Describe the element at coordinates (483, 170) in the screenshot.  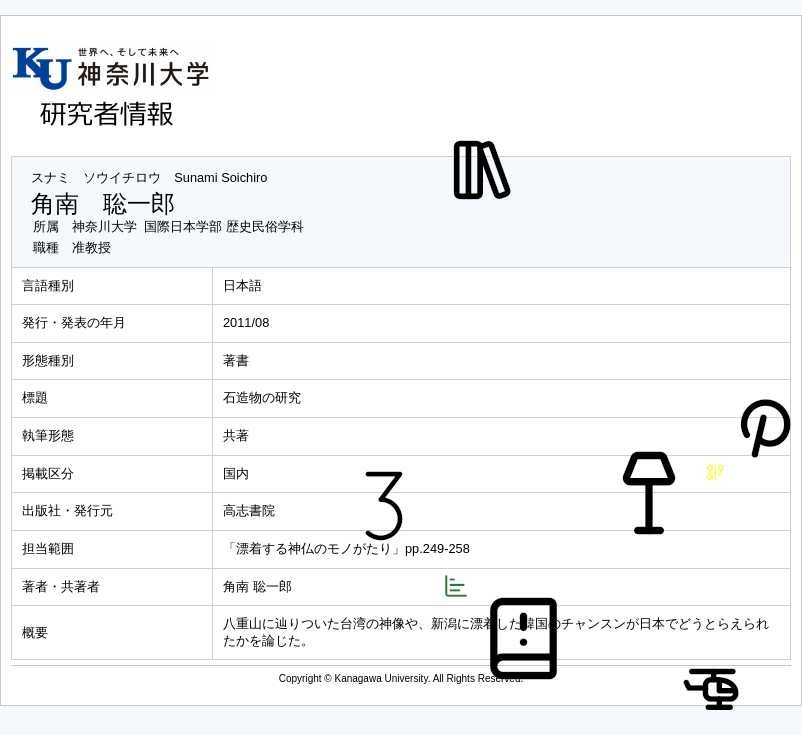
I see `access your library or collection` at that location.